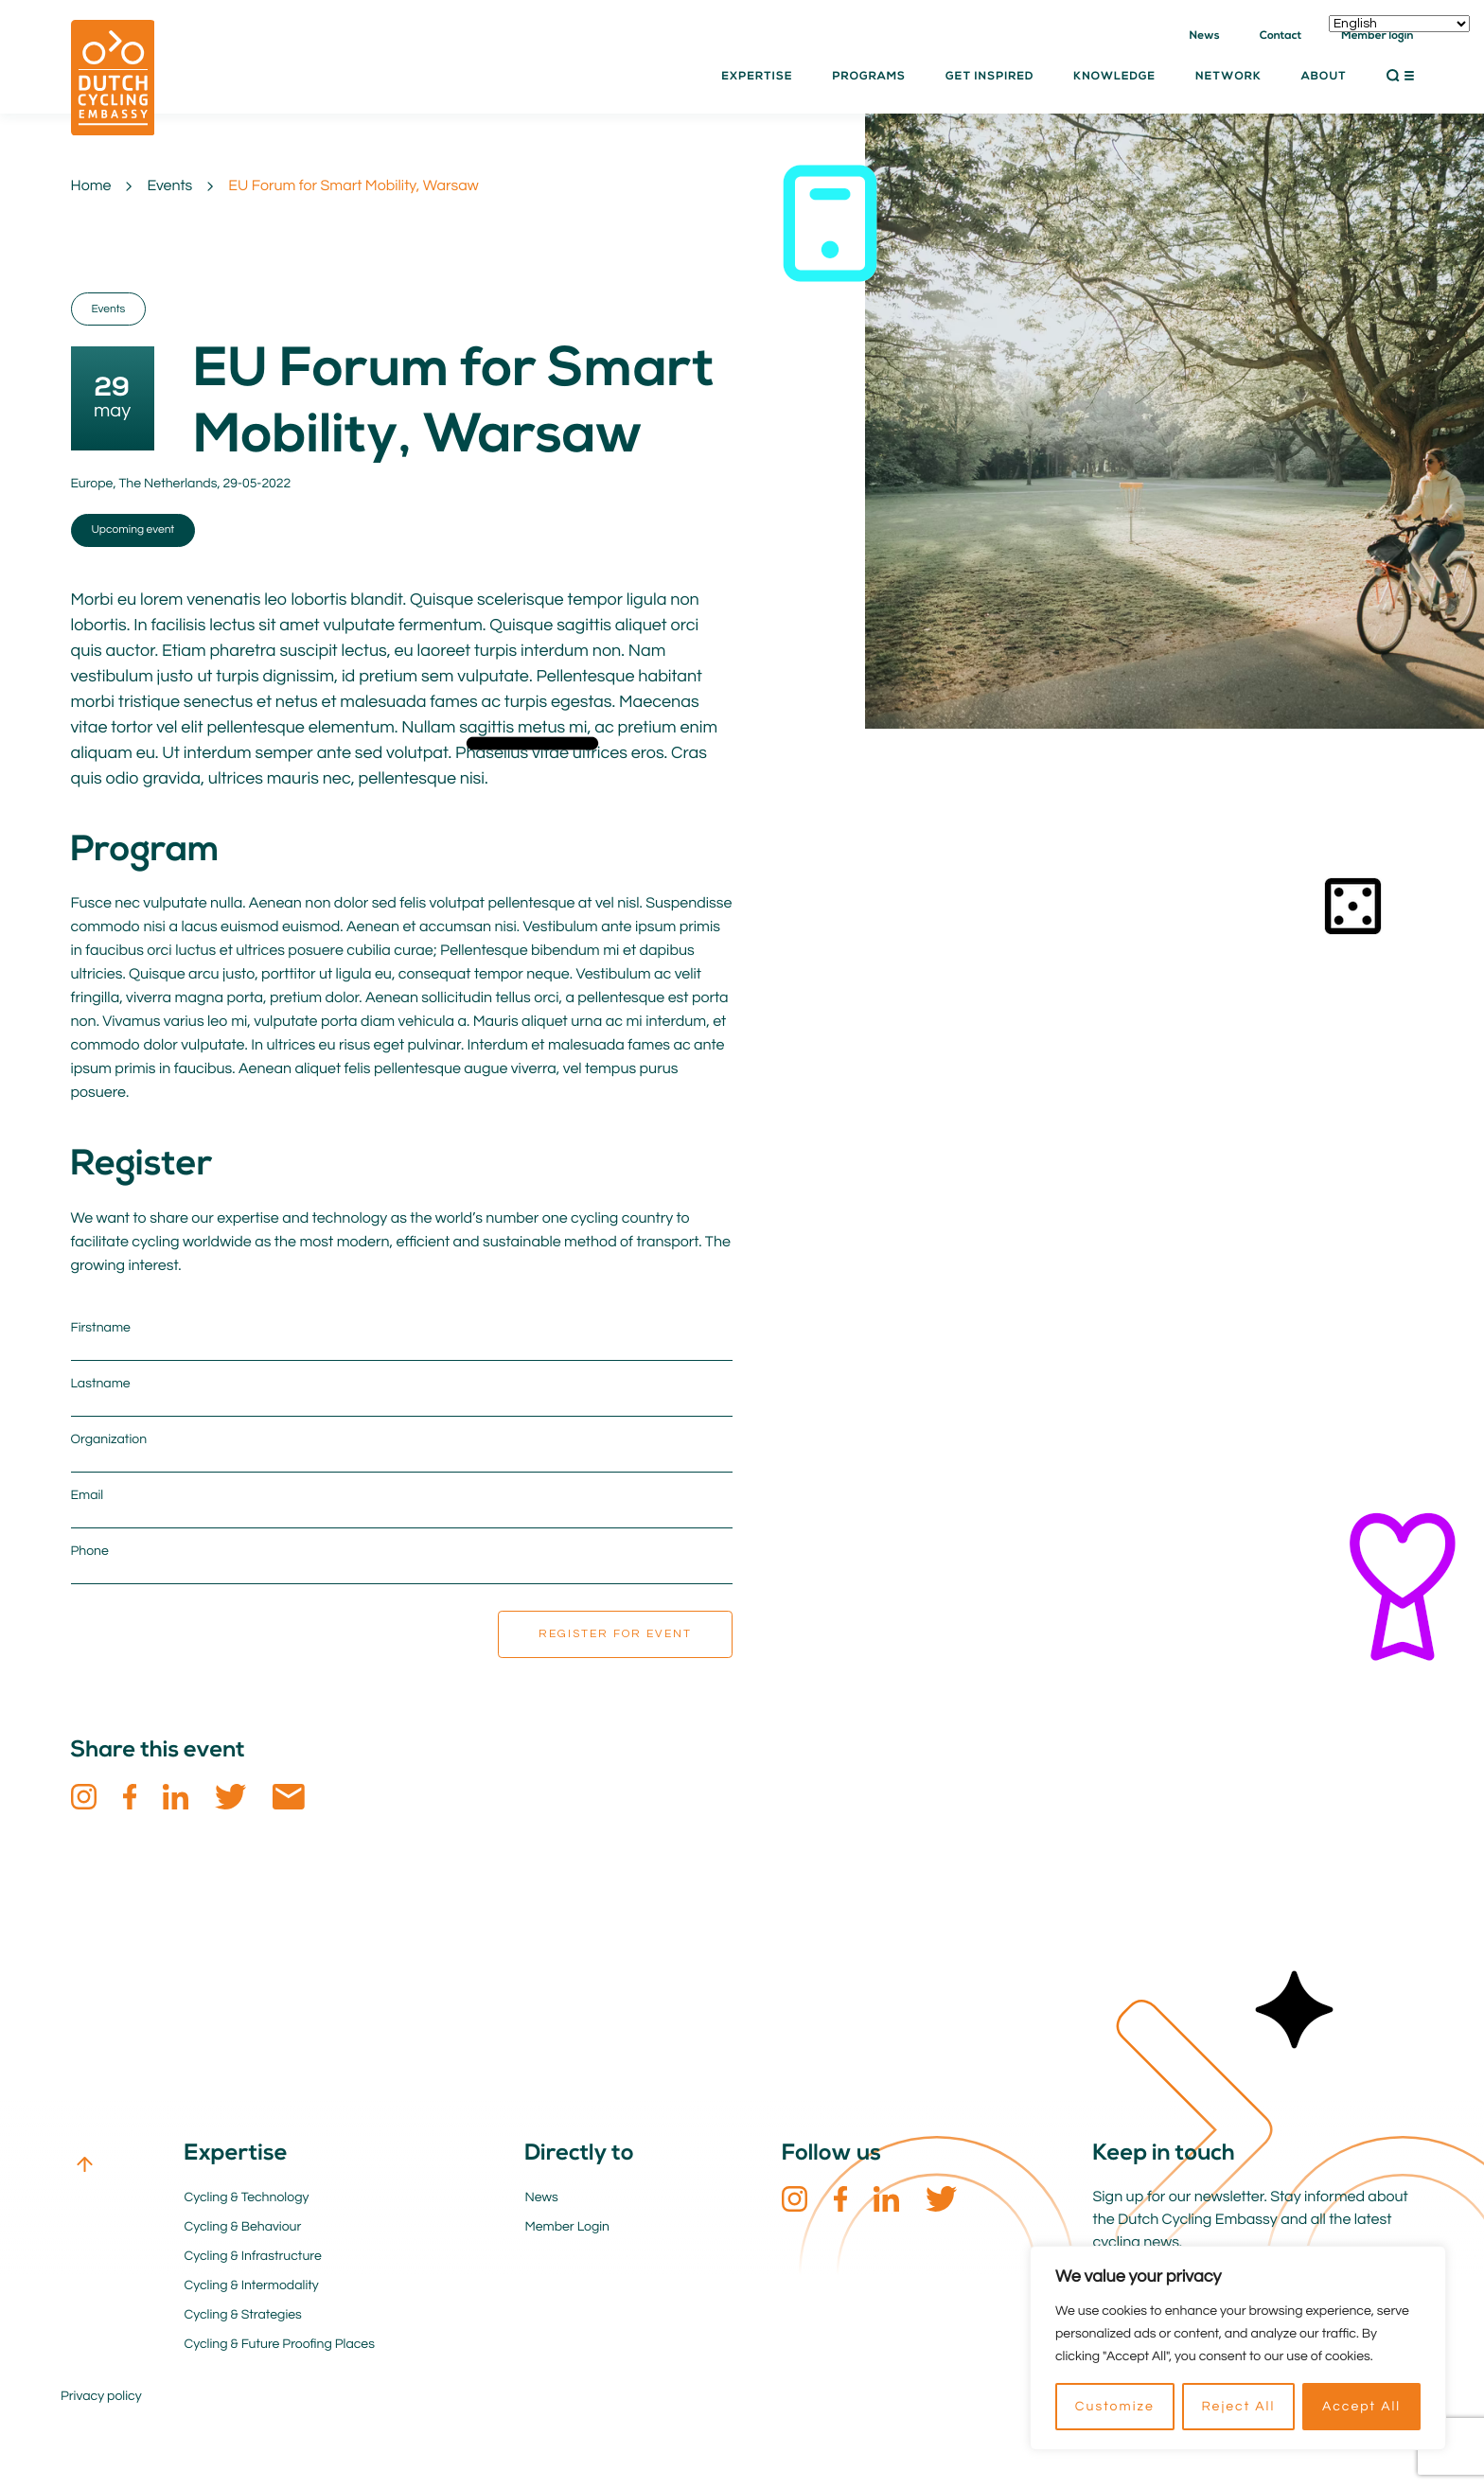 The image size is (1484, 2488). What do you see at coordinates (830, 223) in the screenshot?
I see `access mobile device settings` at bounding box center [830, 223].